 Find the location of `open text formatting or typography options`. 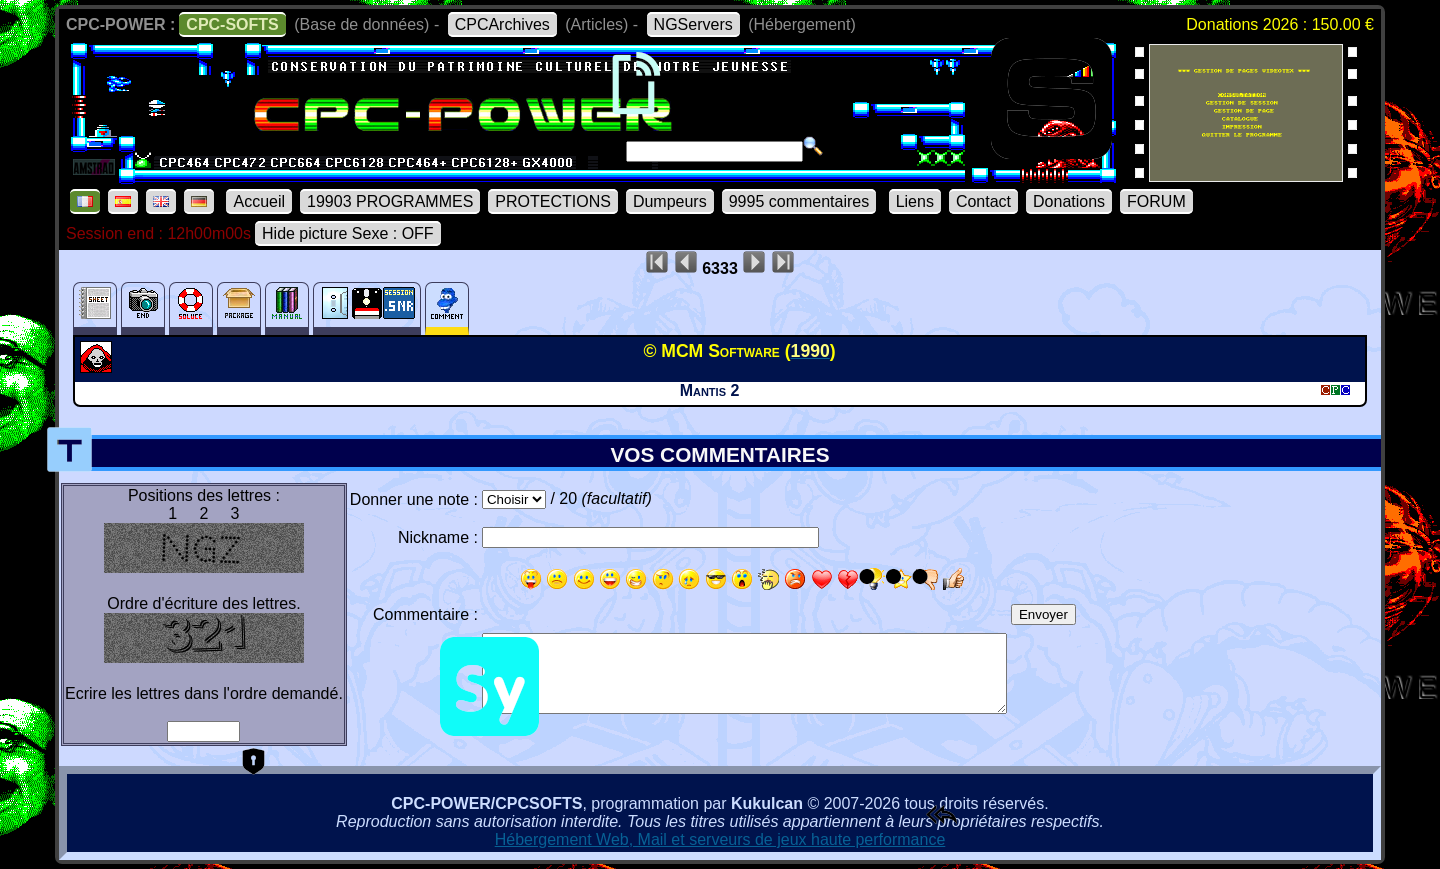

open text formatting or typography options is located at coordinates (69, 449).